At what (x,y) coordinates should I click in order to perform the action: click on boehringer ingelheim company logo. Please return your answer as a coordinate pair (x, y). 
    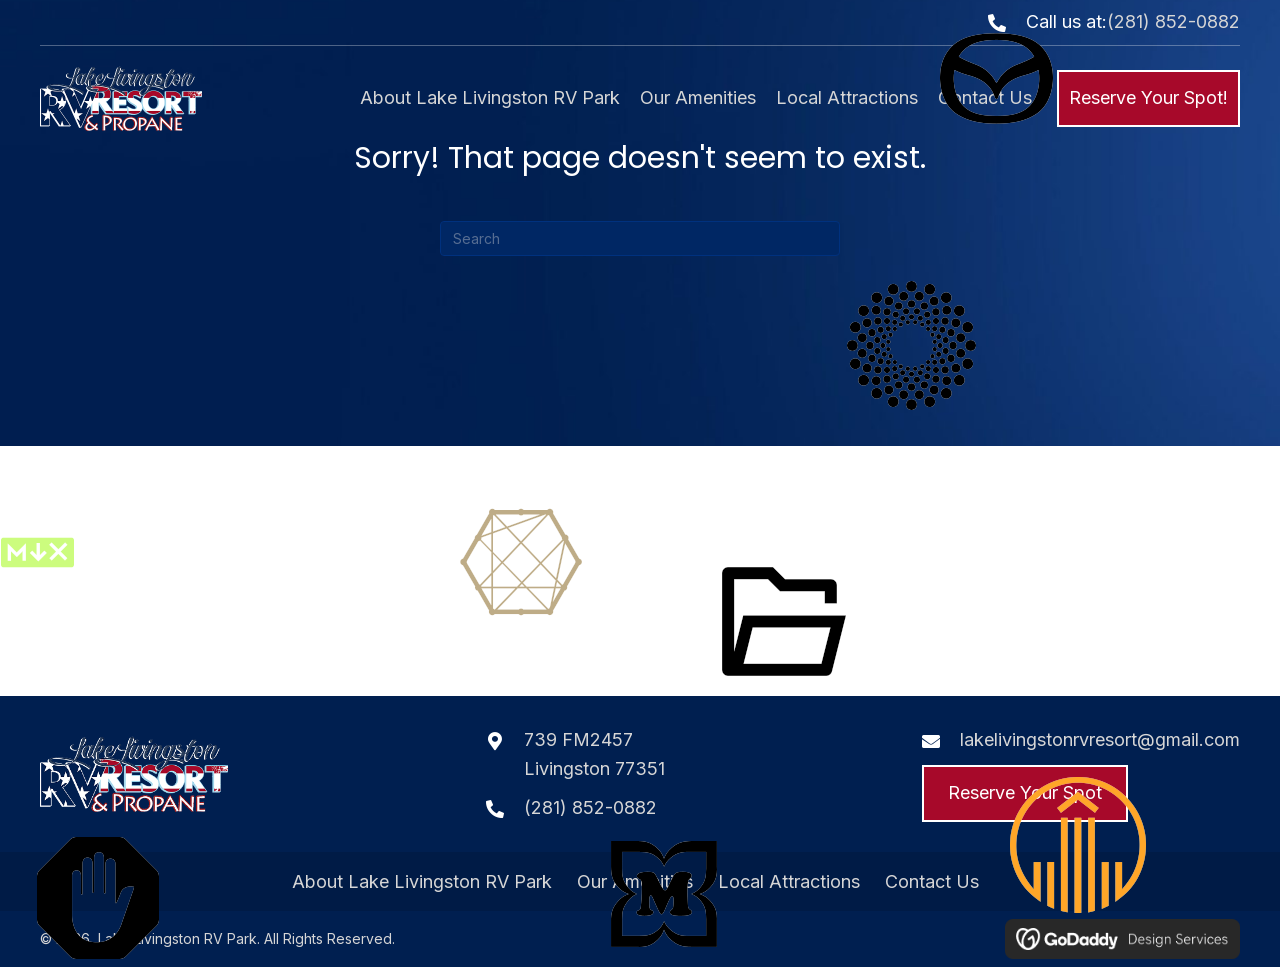
    Looking at the image, I should click on (1078, 845).